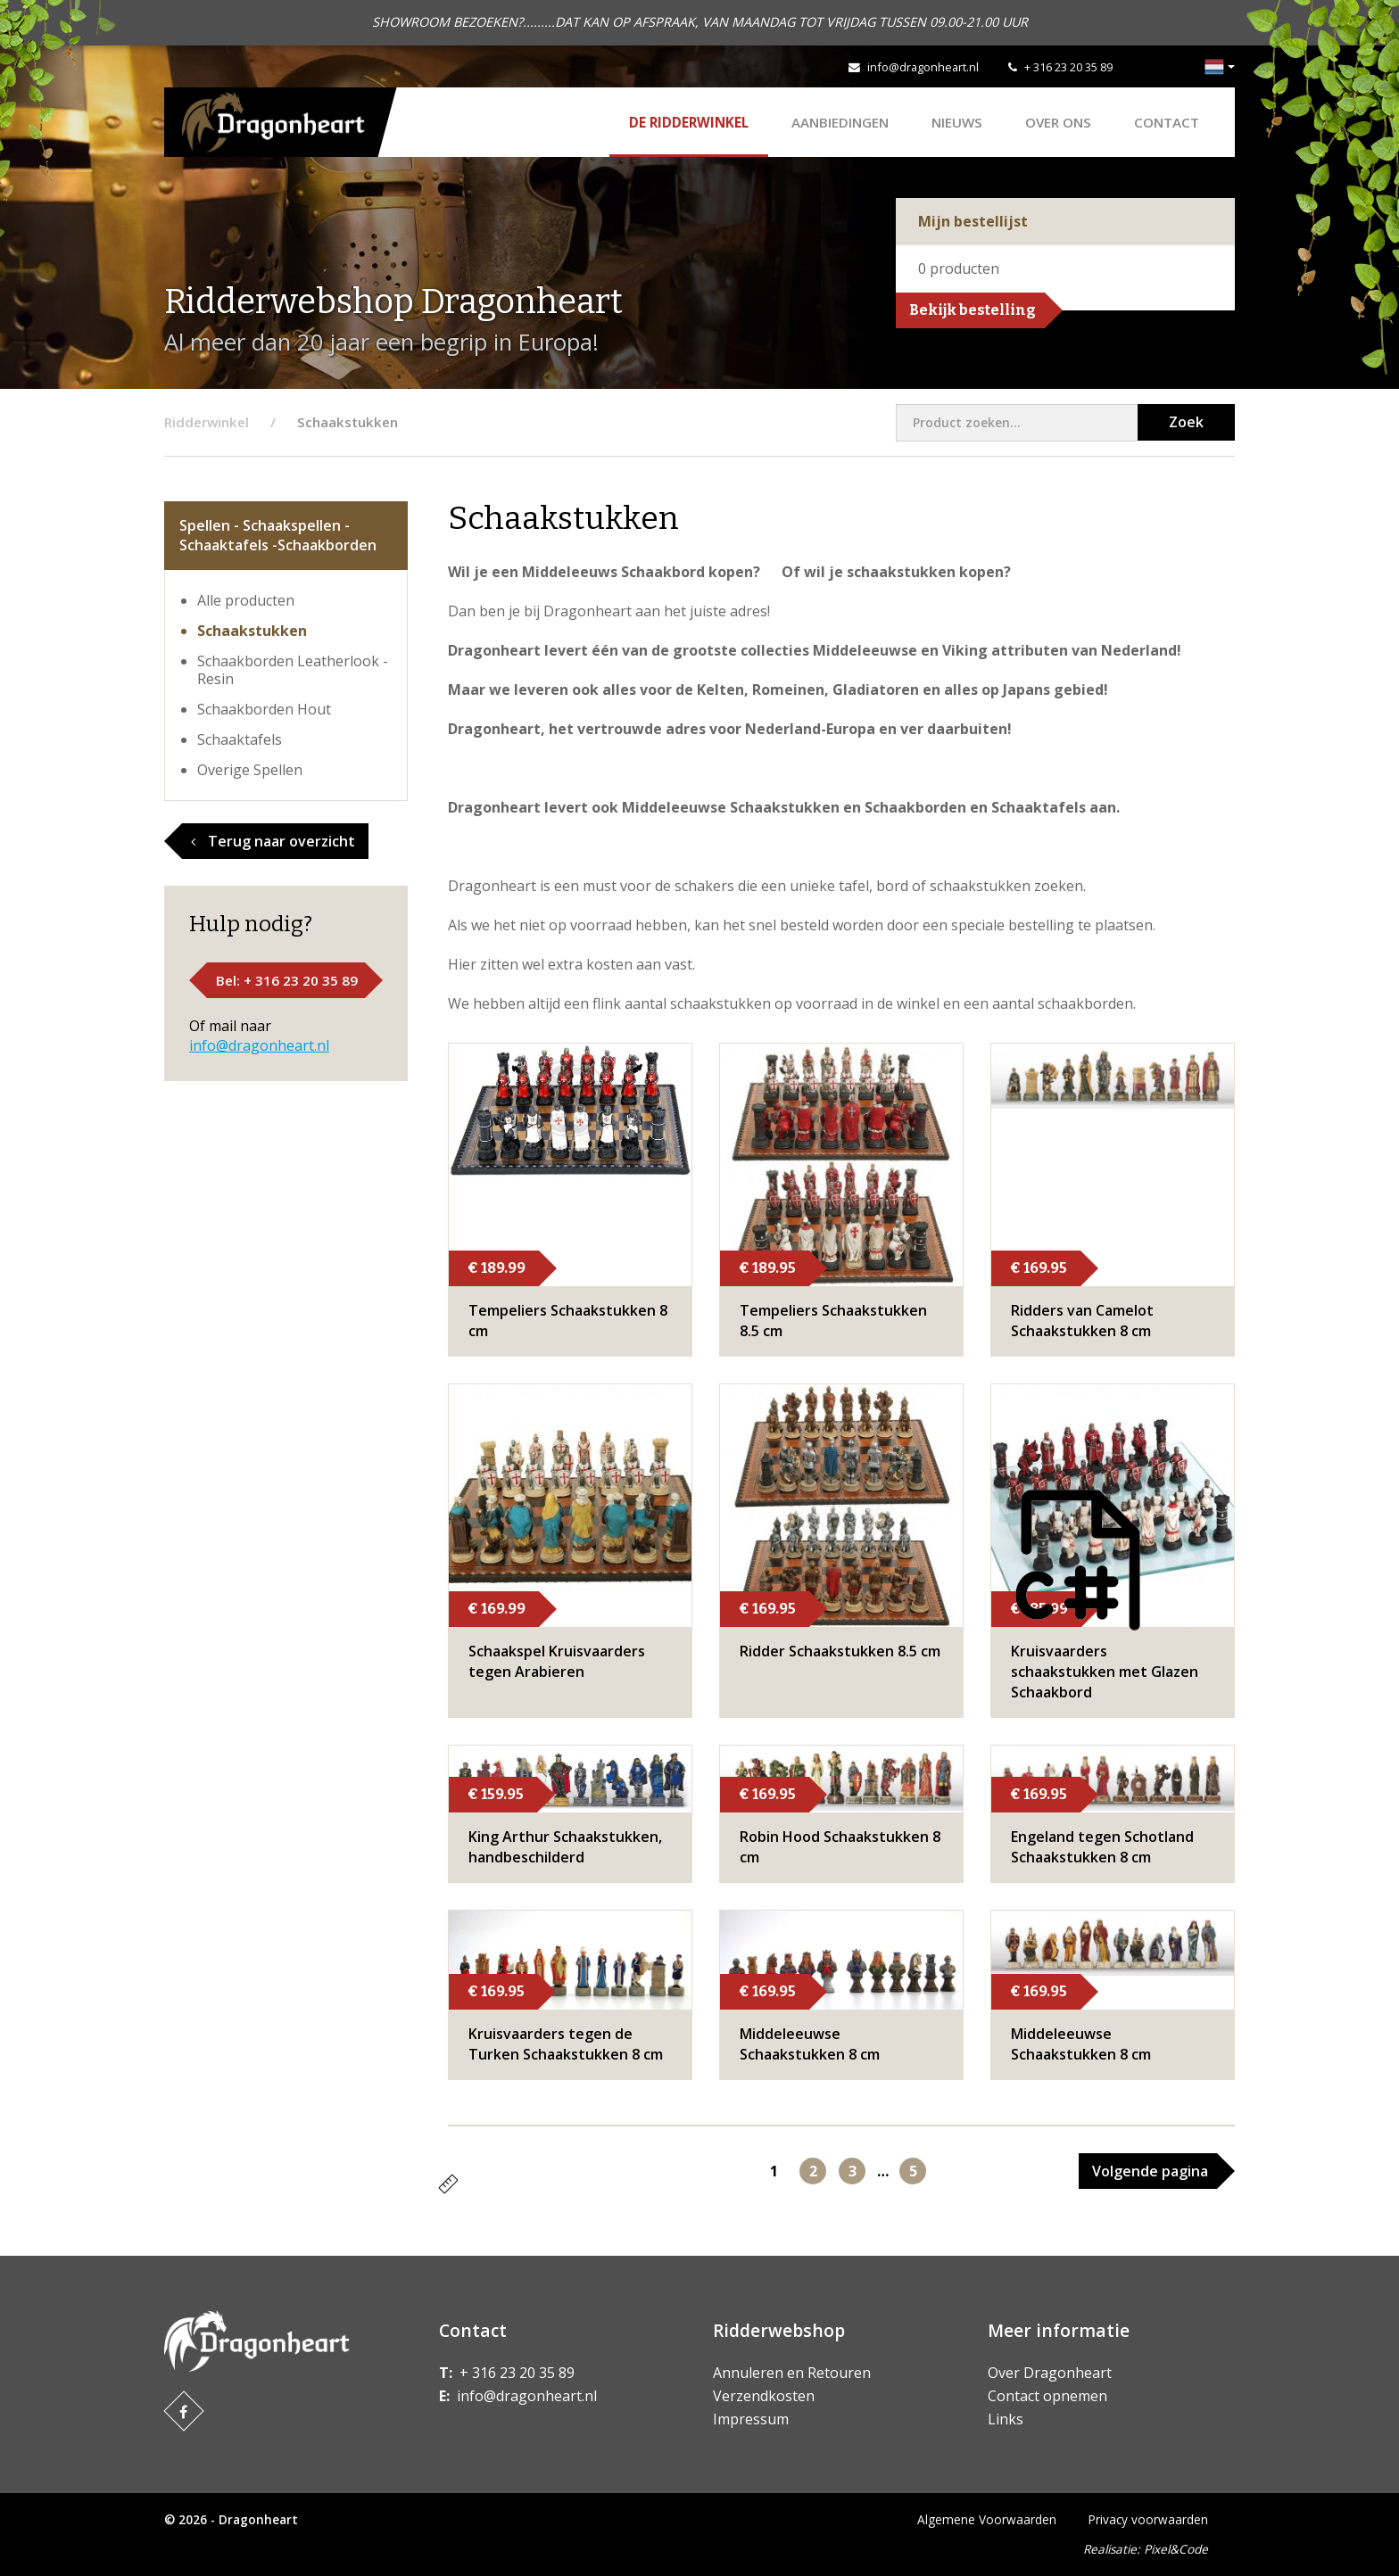 The image size is (1399, 2576). I want to click on a C# source code file, so click(1080, 1560).